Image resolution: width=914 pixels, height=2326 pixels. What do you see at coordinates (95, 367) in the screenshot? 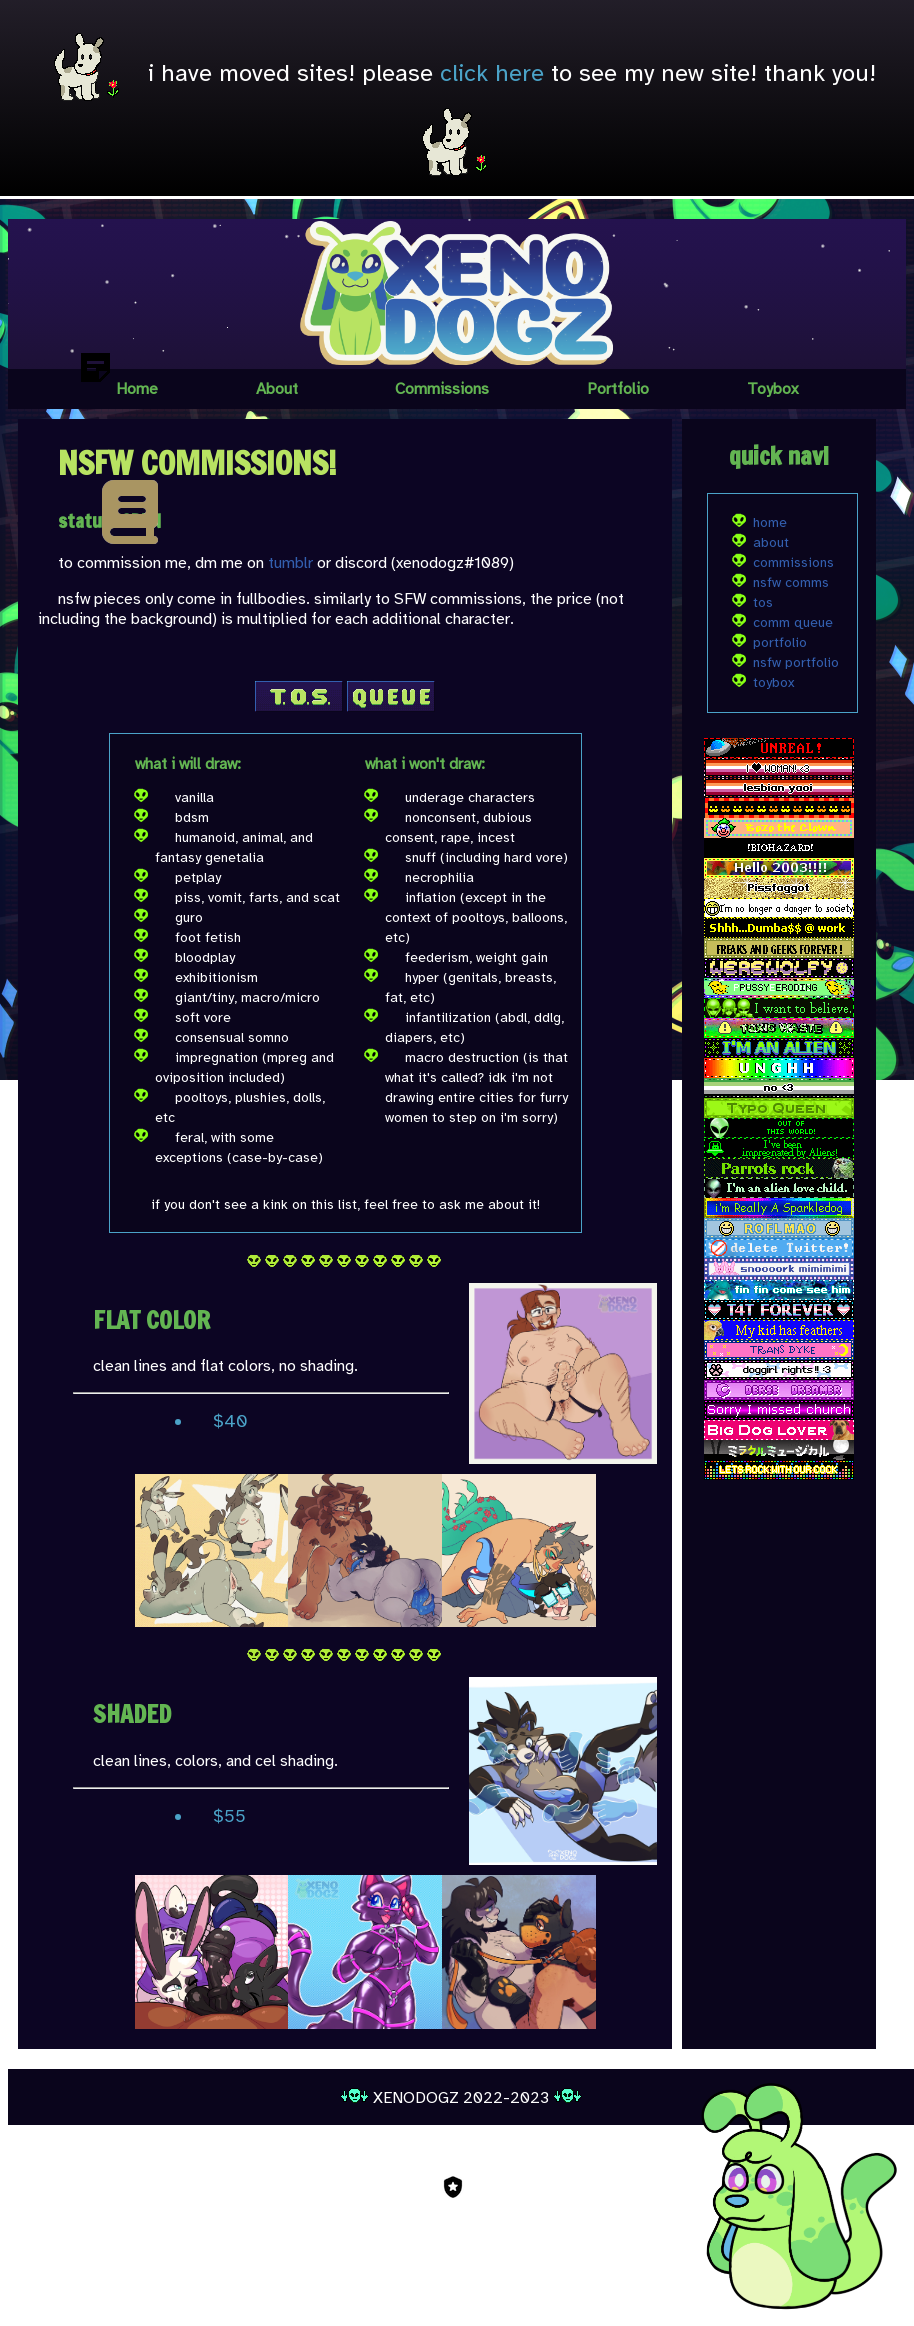
I see `create a new sticky note` at bounding box center [95, 367].